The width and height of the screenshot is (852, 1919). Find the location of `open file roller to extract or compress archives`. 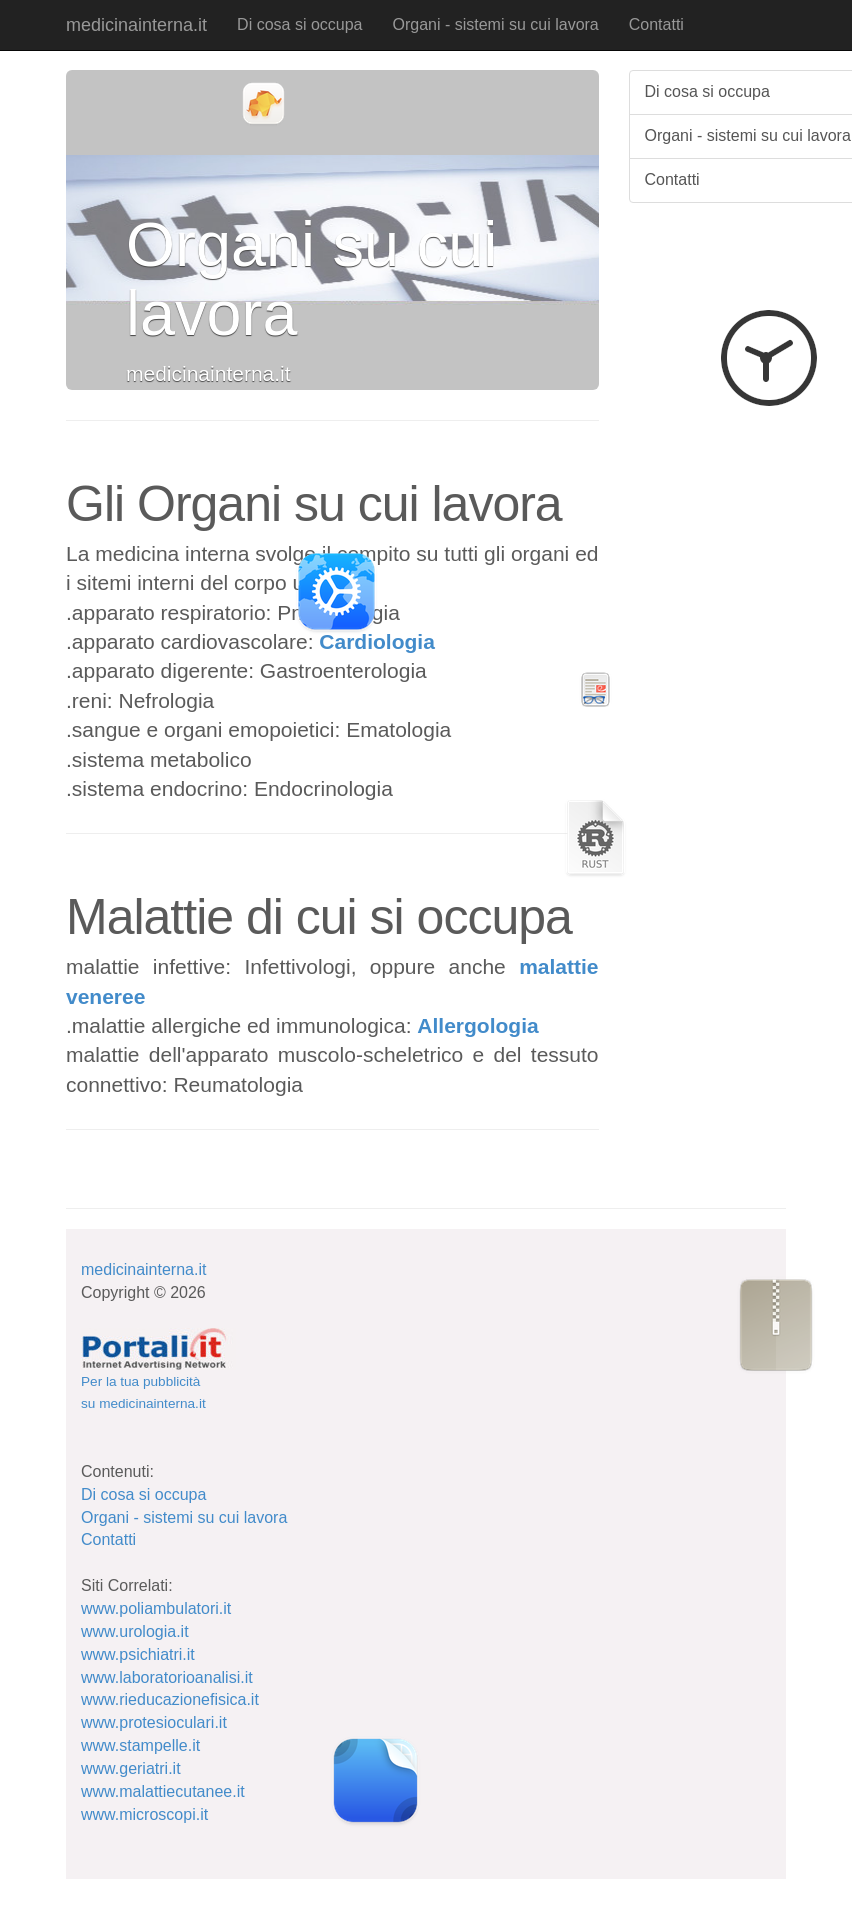

open file roller to extract or compress archives is located at coordinates (776, 1325).